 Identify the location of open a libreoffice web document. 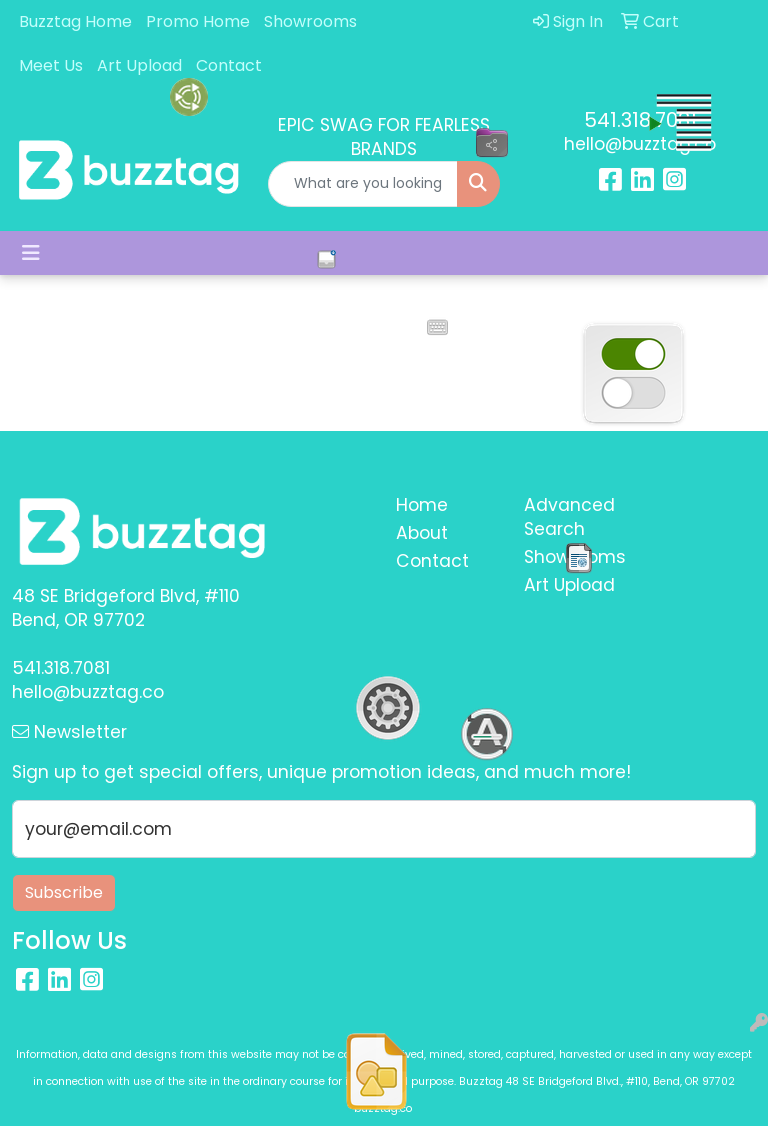
(579, 558).